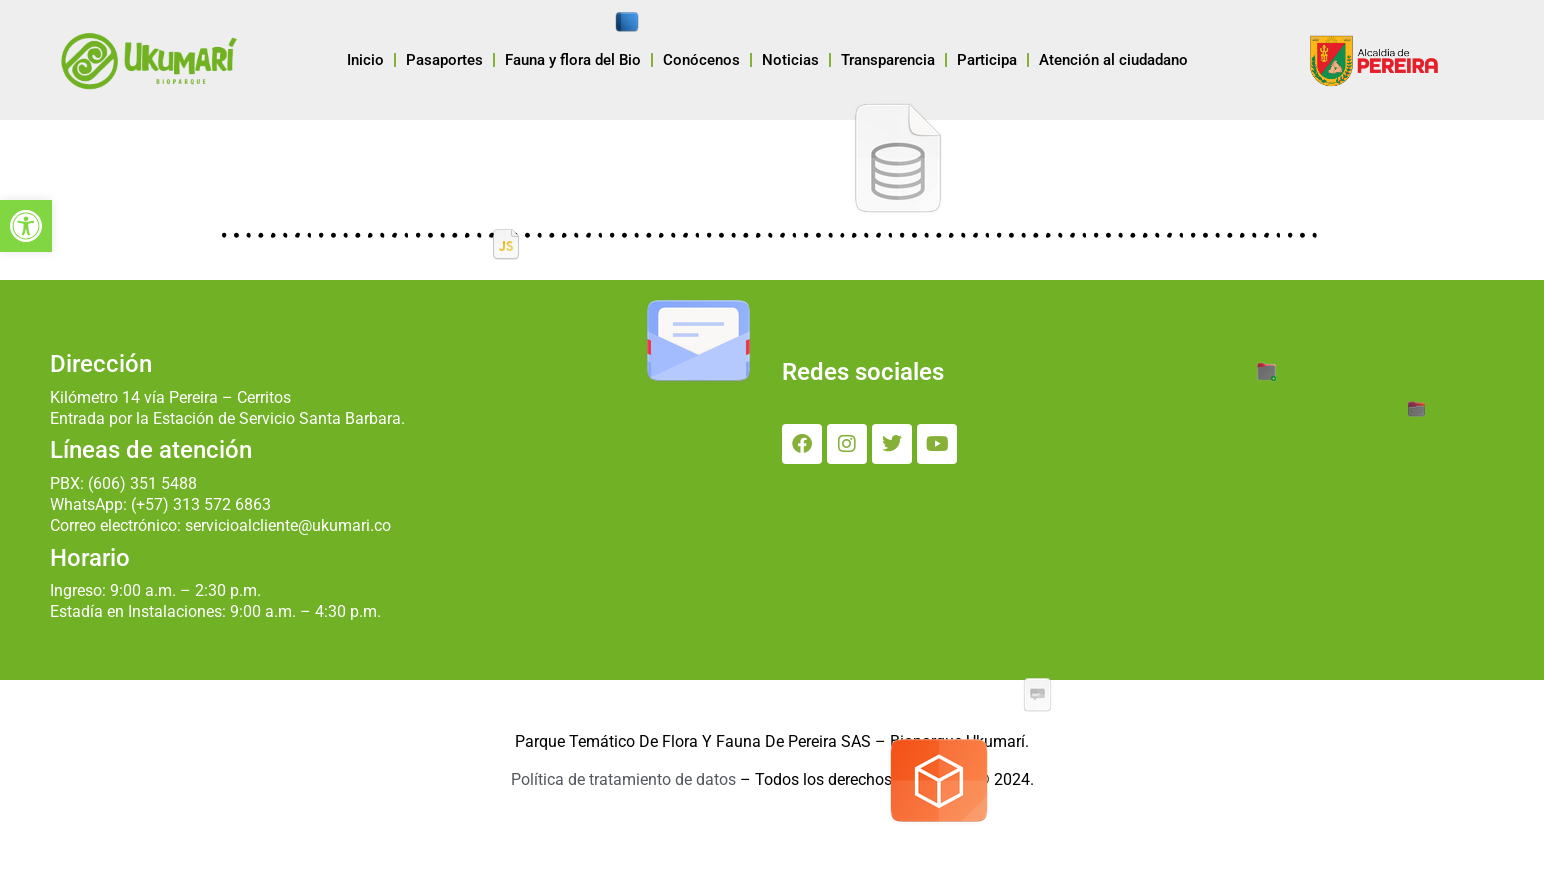  What do you see at coordinates (939, 777) in the screenshot?
I see `3D model file in STL binary format` at bounding box center [939, 777].